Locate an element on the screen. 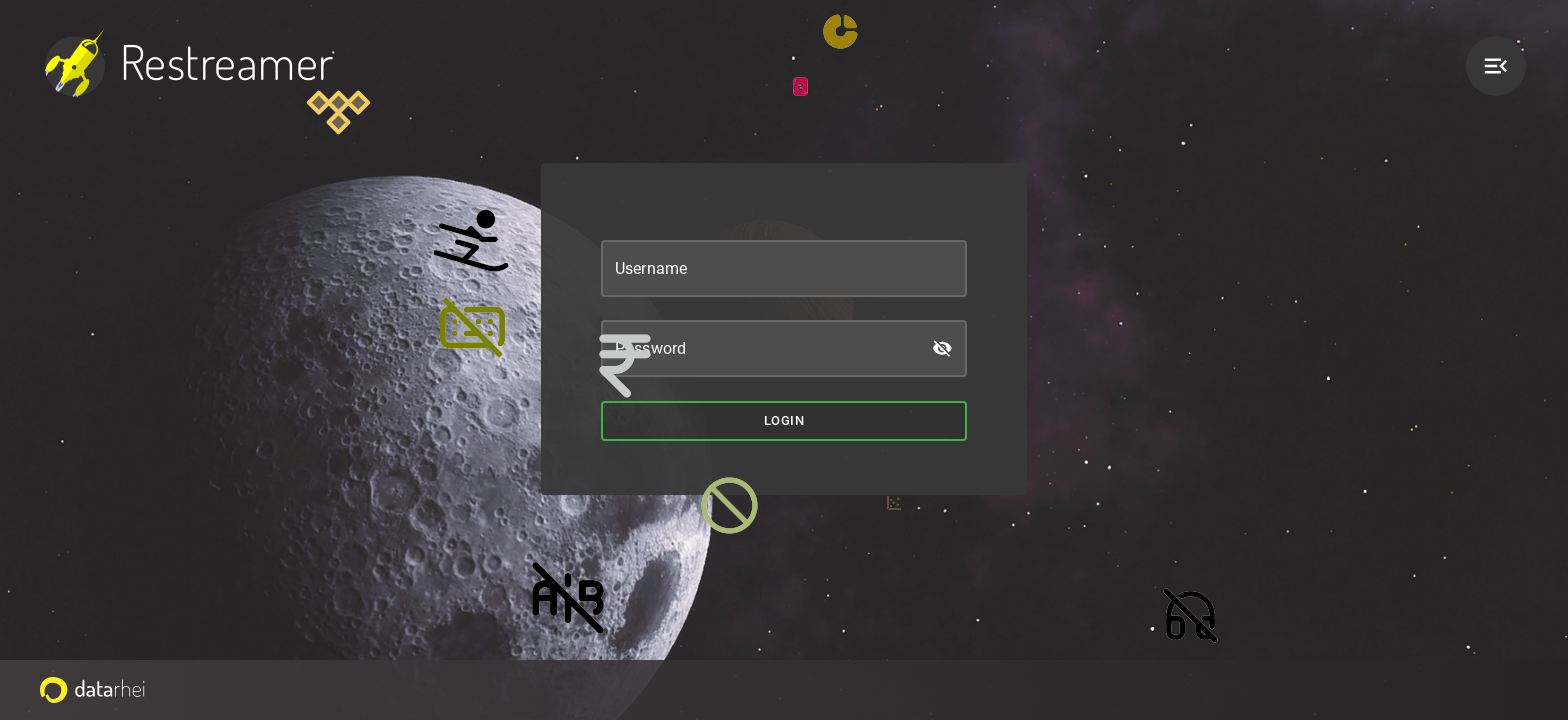 The image size is (1568, 720). indicates price or payment in Indian rupees is located at coordinates (623, 366).